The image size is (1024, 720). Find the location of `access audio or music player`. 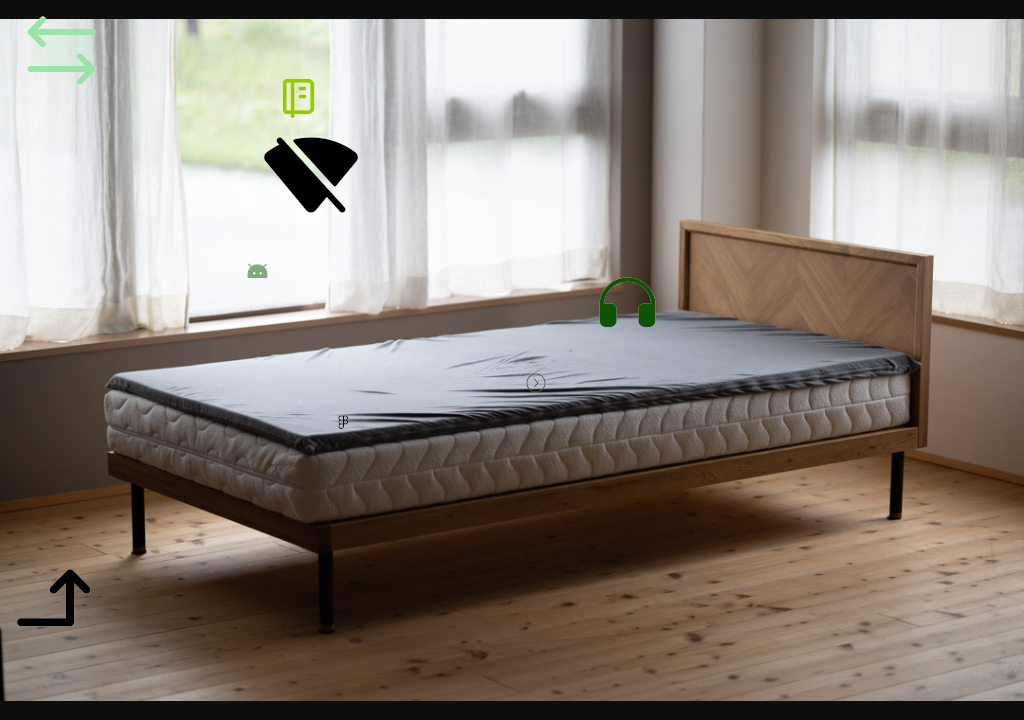

access audio or music player is located at coordinates (627, 305).